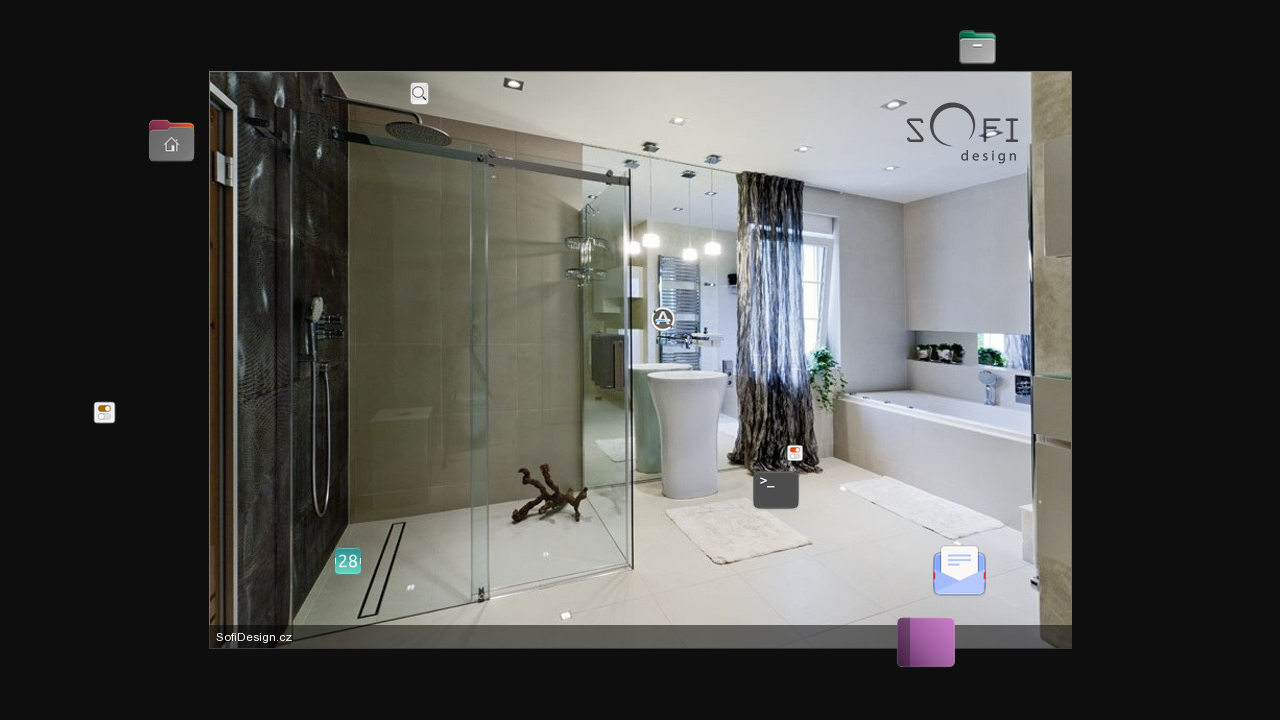 The image size is (1280, 720). Describe the element at coordinates (104, 412) in the screenshot. I see `open desktop preferences or settings` at that location.